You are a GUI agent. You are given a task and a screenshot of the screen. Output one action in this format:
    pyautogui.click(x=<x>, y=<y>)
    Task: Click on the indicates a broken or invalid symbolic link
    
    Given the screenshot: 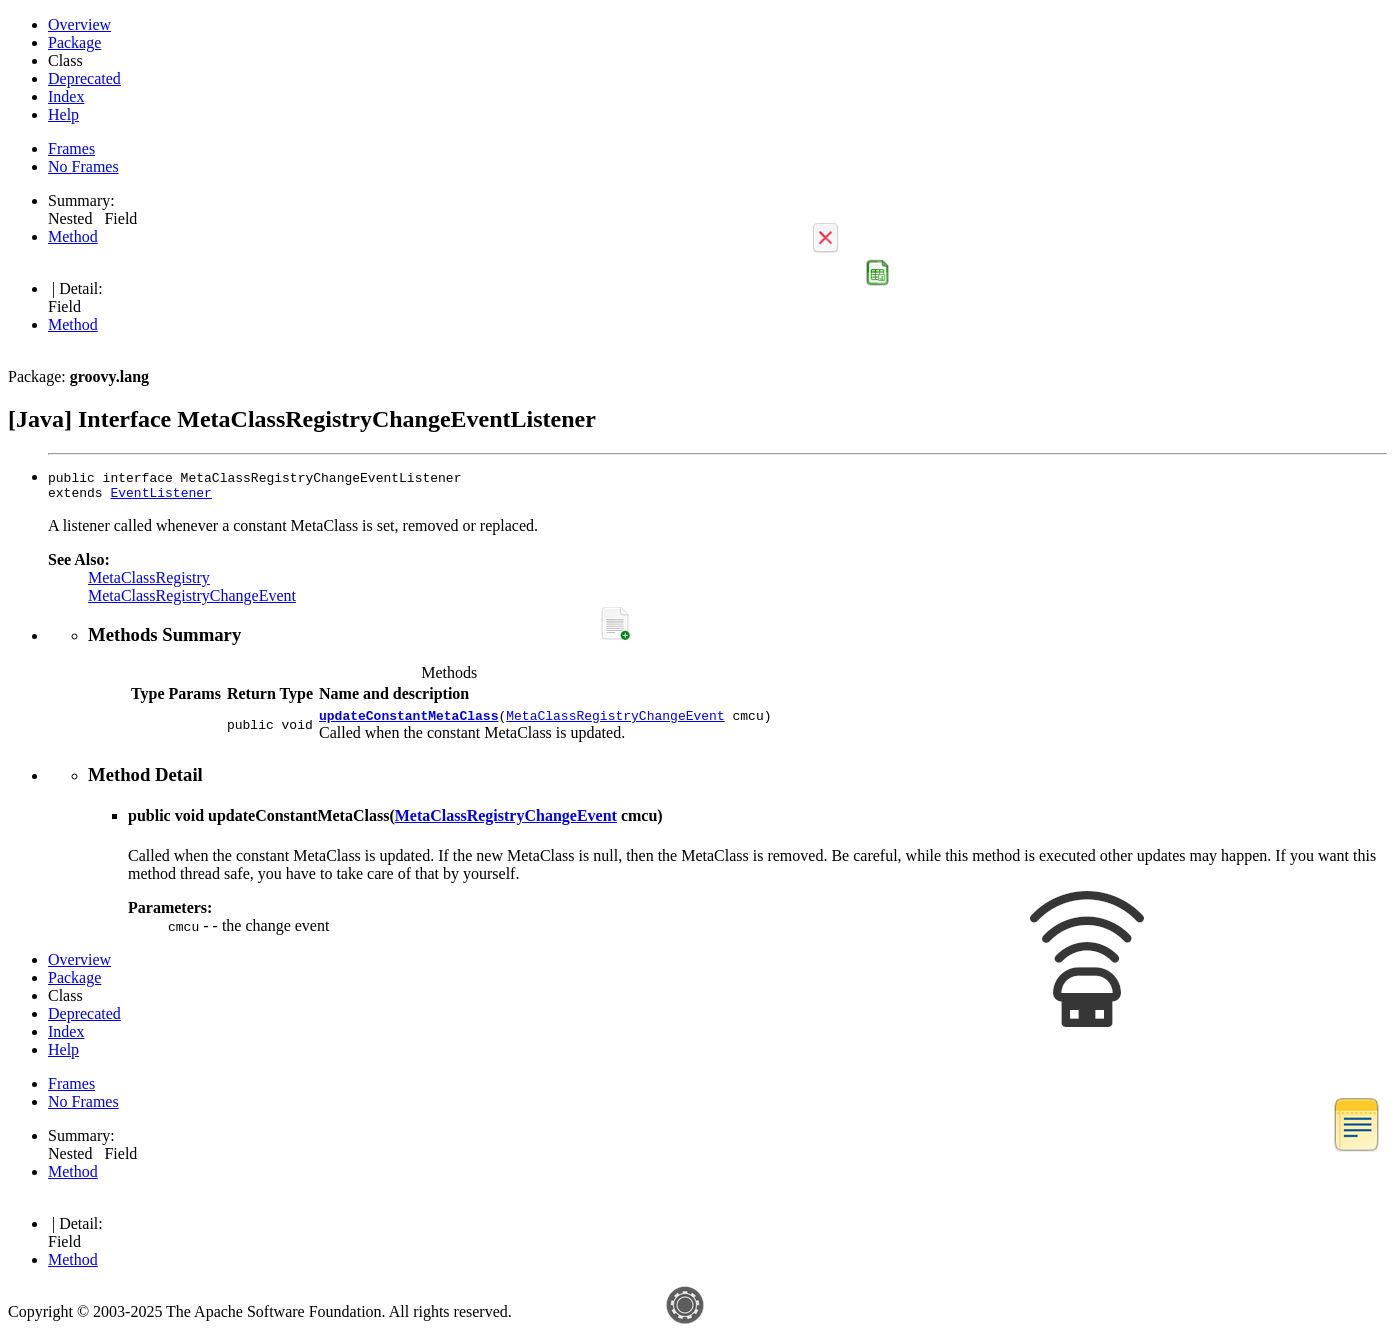 What is the action you would take?
    pyautogui.click(x=825, y=237)
    